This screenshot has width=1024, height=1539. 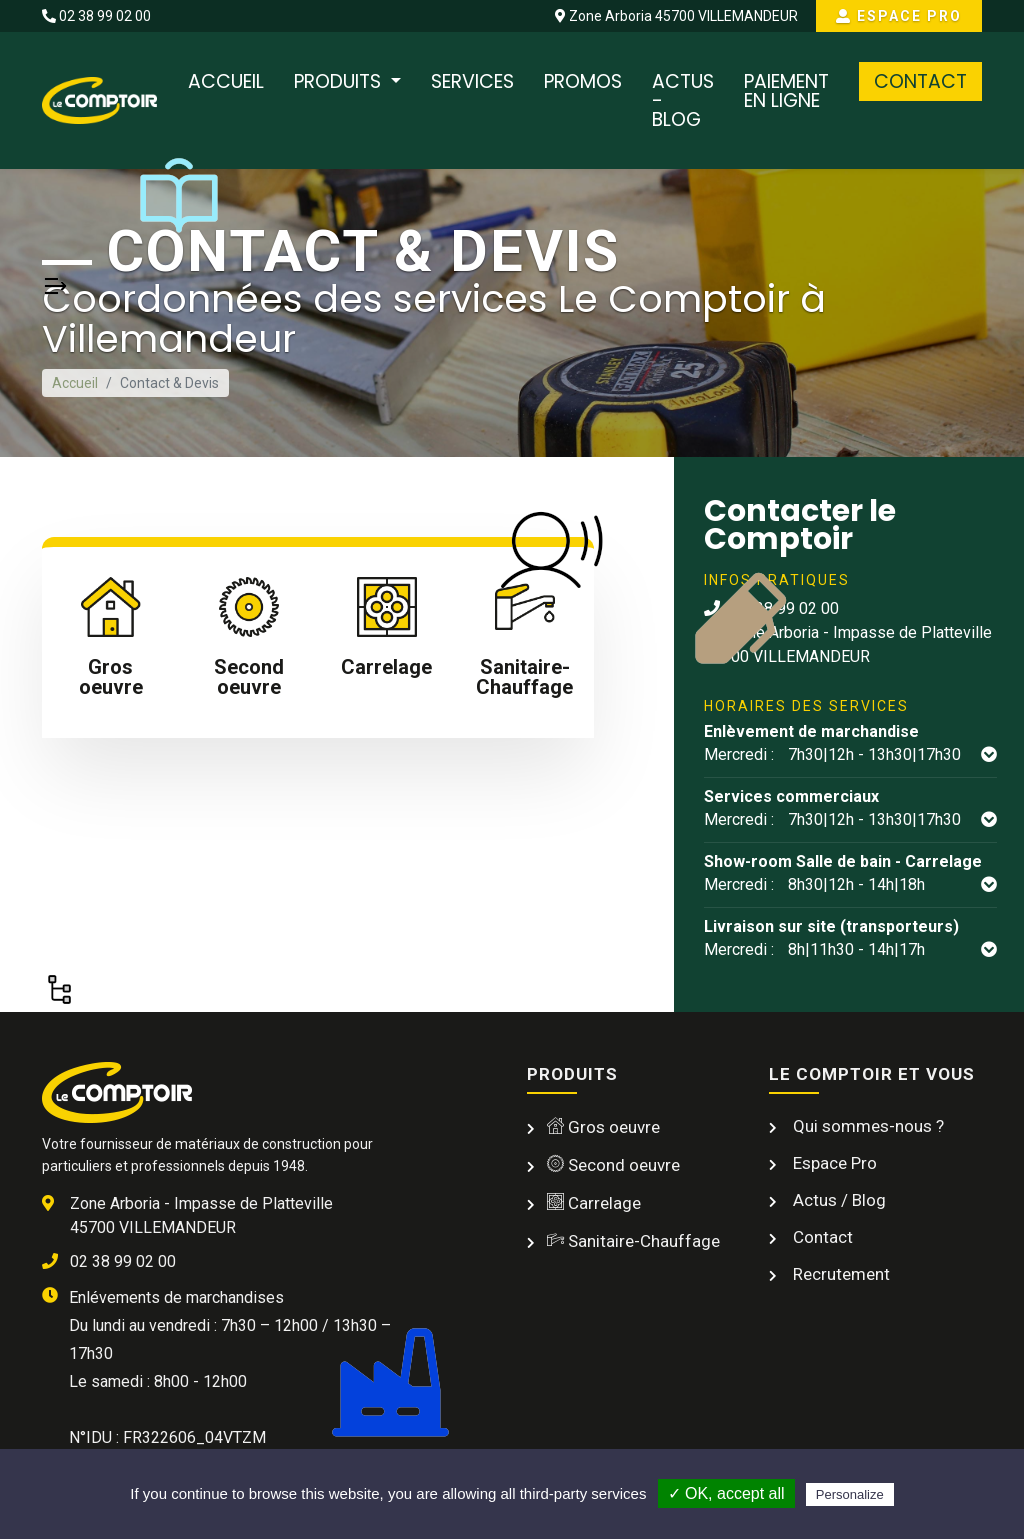 I want to click on edit or modify content, so click(x=739, y=620).